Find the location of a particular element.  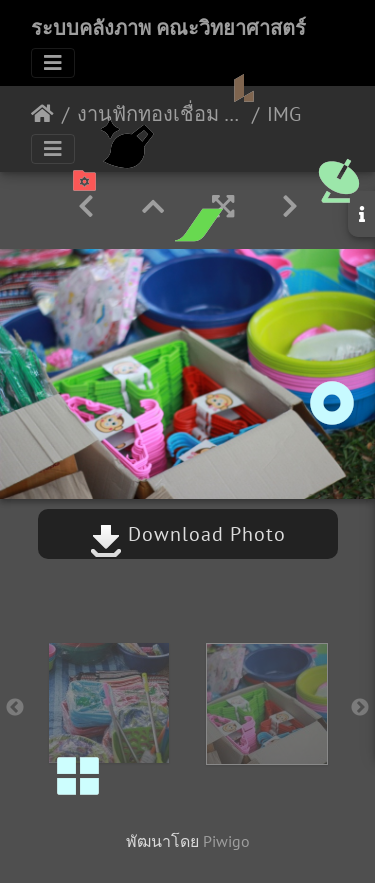

access radar or scanning features is located at coordinates (339, 181).